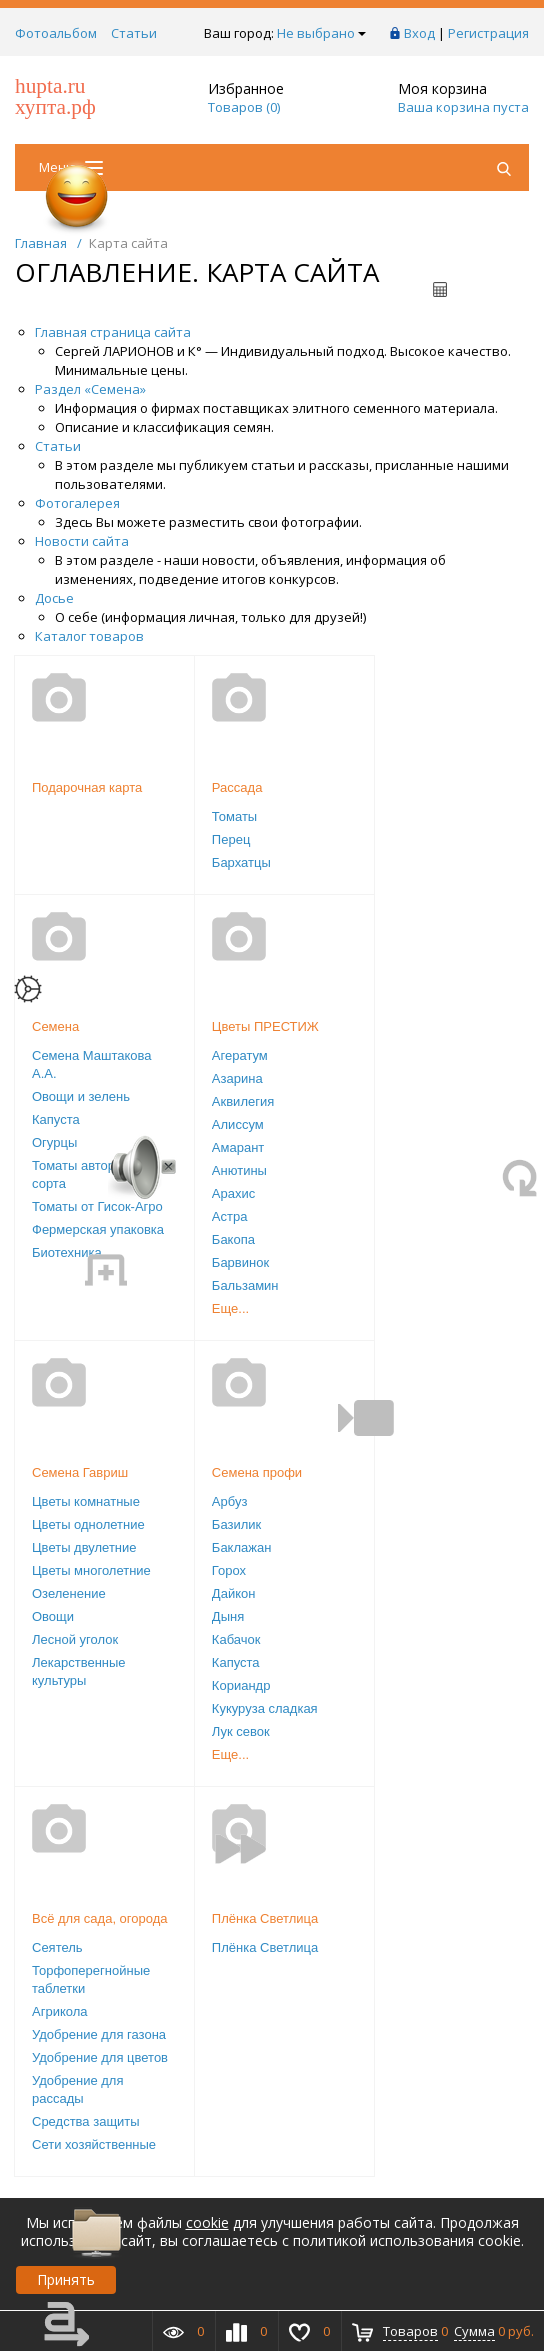 The width and height of the screenshot is (544, 2351). Describe the element at coordinates (106, 1270) in the screenshot. I see `open a new browser tab` at that location.